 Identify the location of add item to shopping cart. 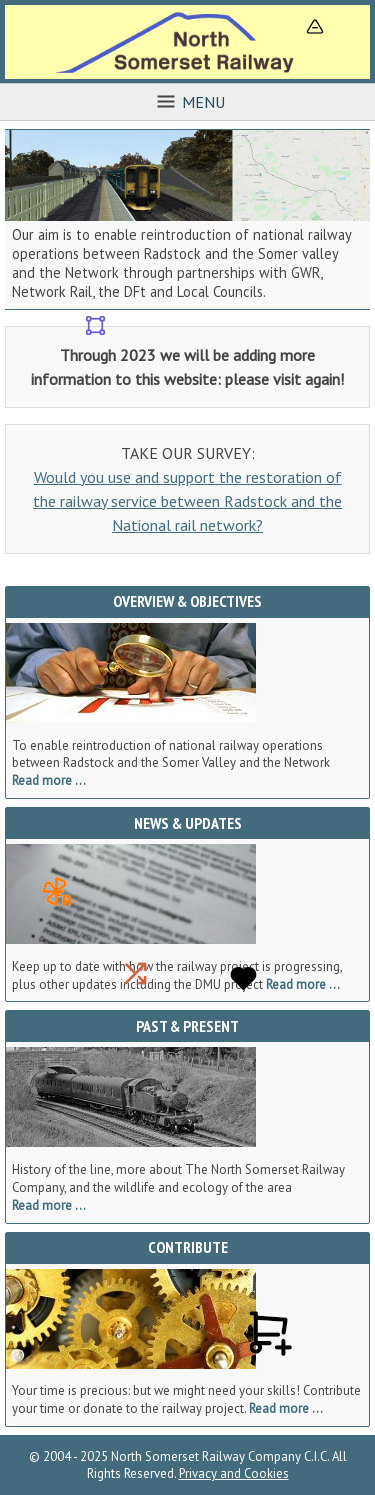
(268, 1332).